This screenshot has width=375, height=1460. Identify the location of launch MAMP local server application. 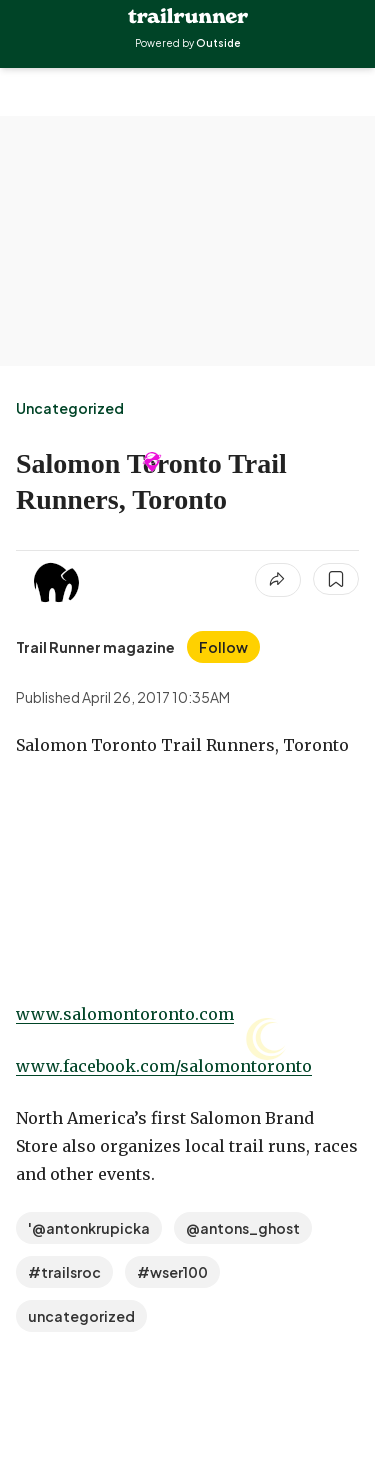
(56, 582).